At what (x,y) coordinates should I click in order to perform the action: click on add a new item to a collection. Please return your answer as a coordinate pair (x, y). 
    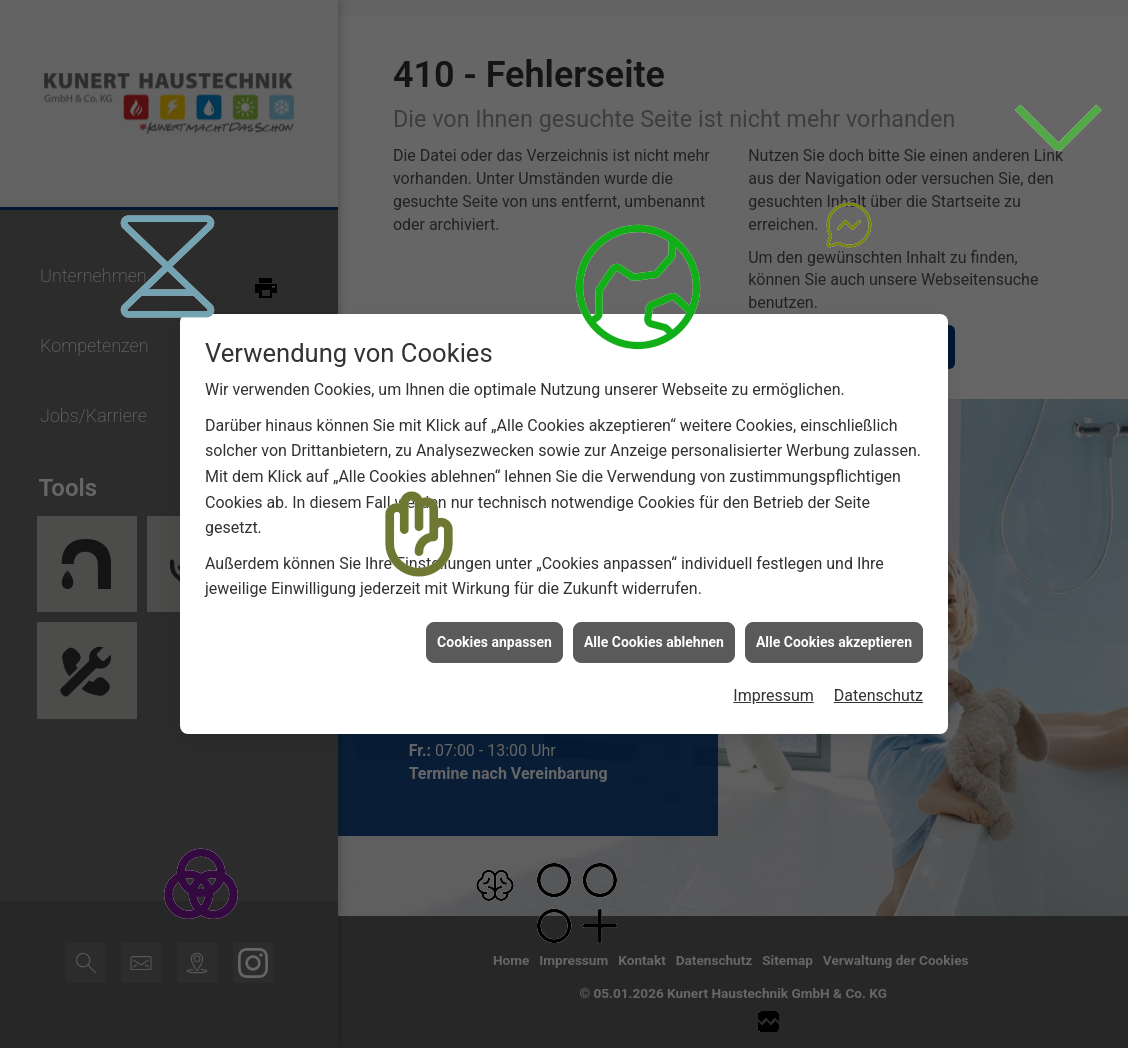
    Looking at the image, I should click on (577, 903).